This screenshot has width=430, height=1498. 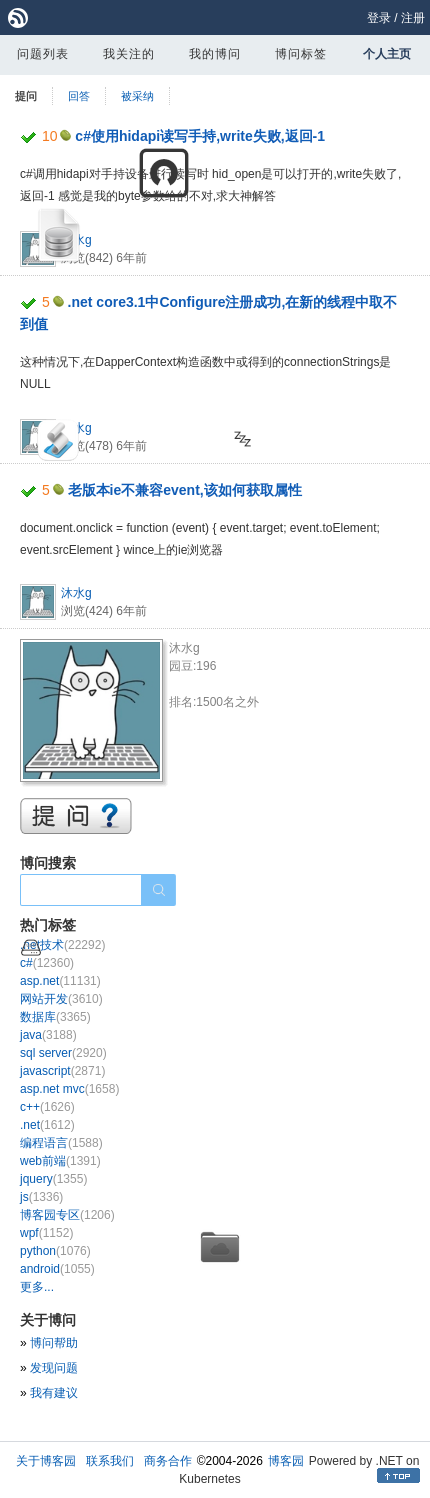 I want to click on manage folder automation scripts, so click(x=58, y=440).